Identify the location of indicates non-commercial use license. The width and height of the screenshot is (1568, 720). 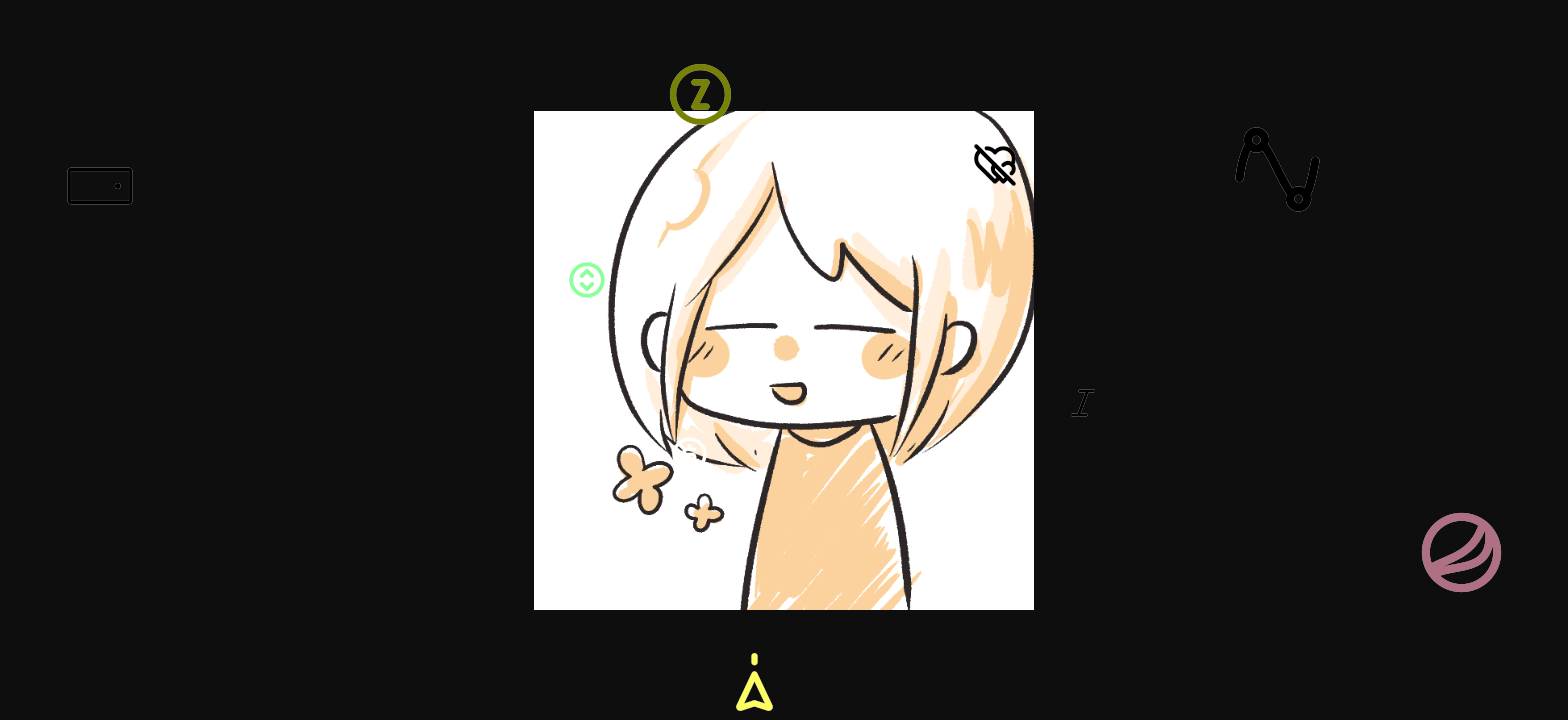
(689, 454).